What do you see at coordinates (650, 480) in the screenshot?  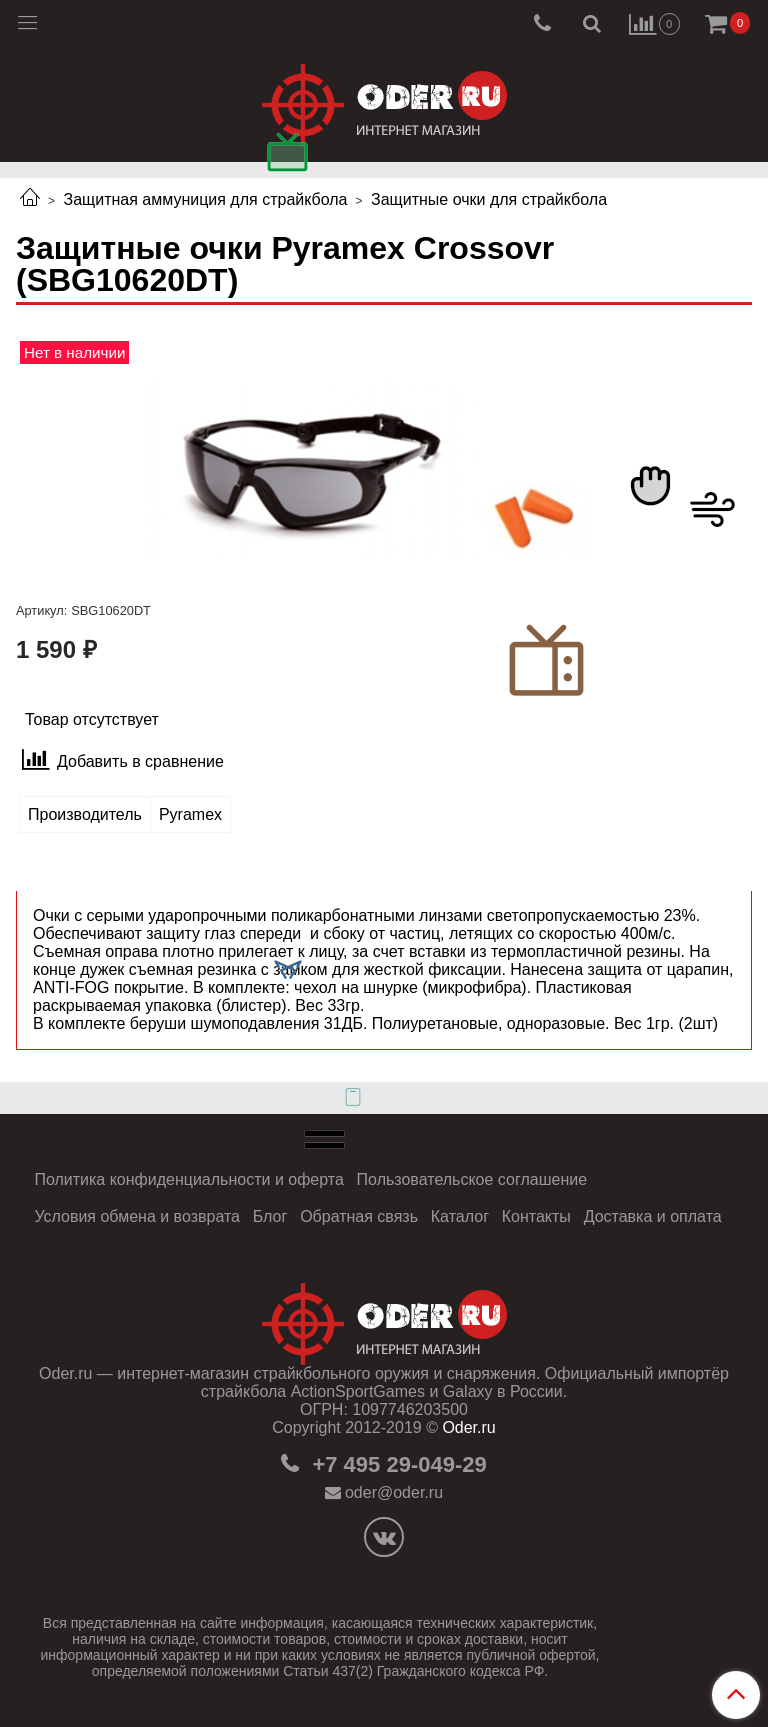 I see `drag to reposition an element` at bounding box center [650, 480].